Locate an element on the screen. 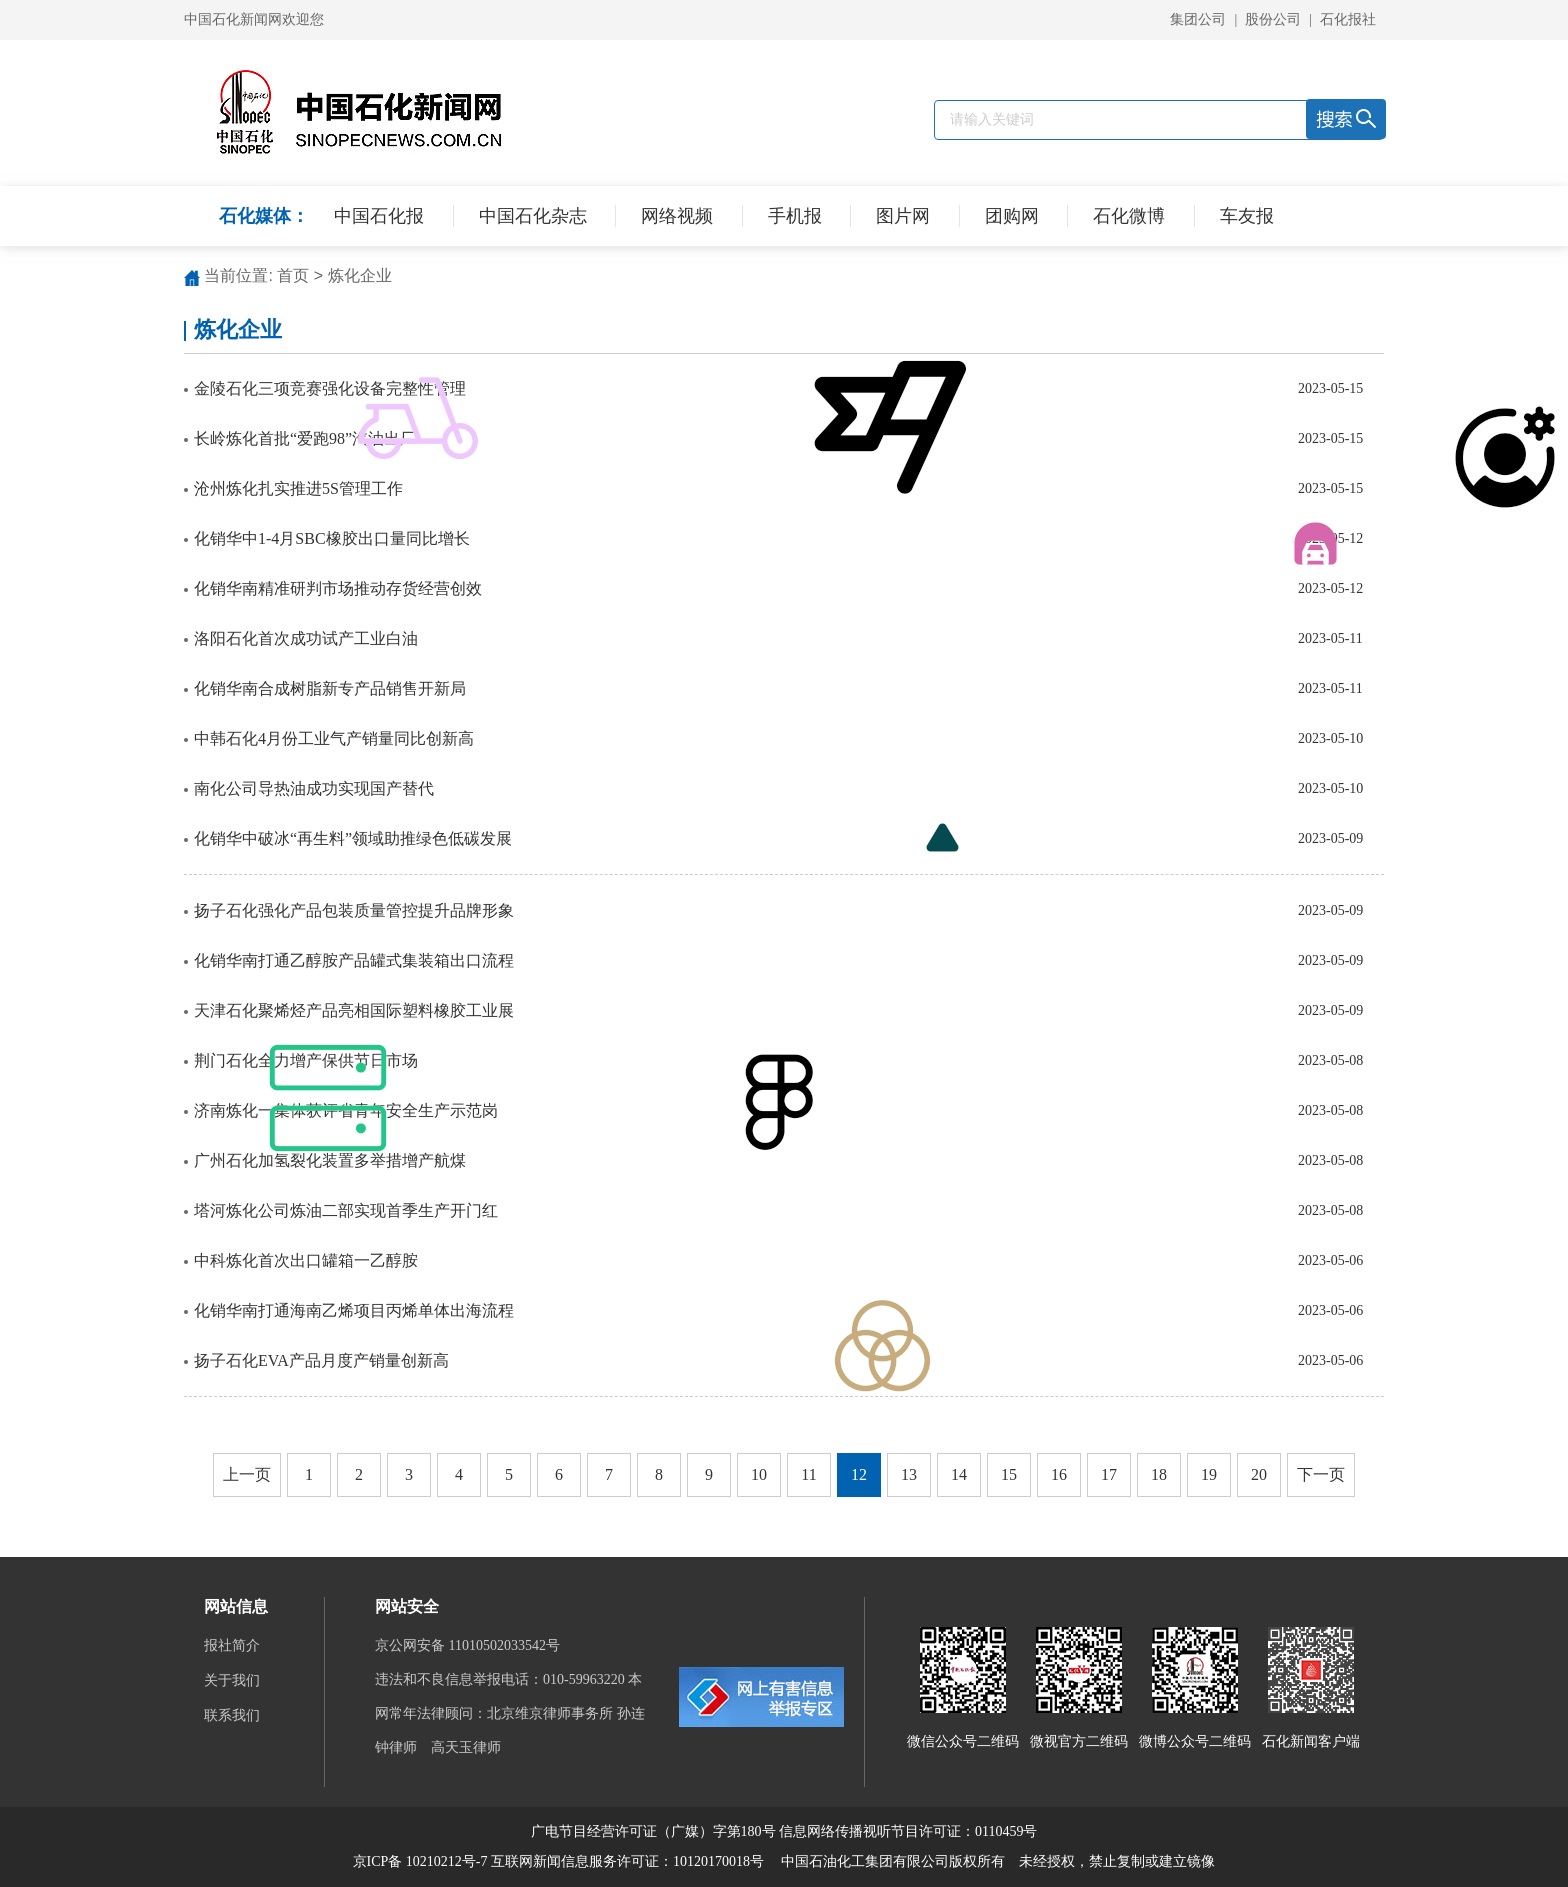 The height and width of the screenshot is (1887, 1568). access user profile settings is located at coordinates (1505, 458).